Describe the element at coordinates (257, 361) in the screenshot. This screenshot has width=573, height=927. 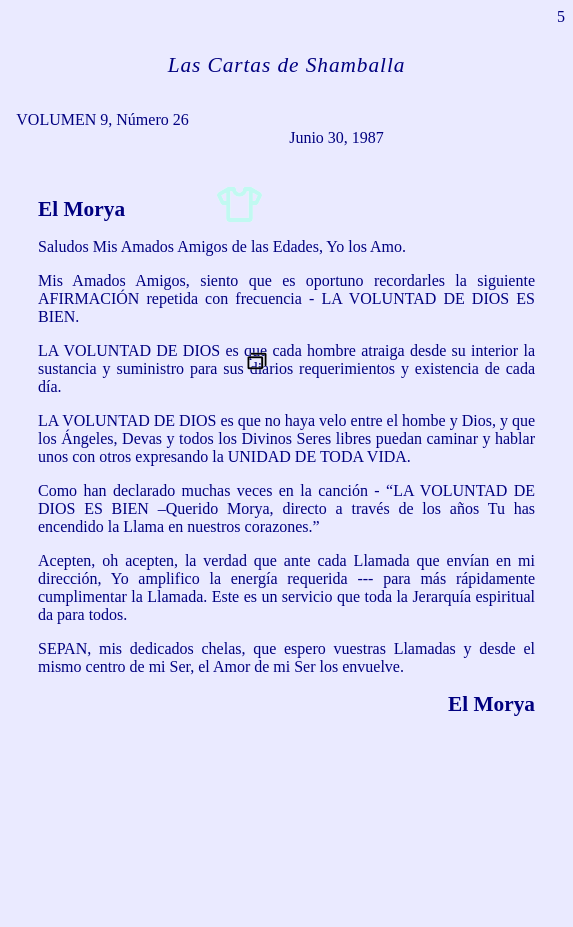
I see `view stacked cards or layers` at that location.